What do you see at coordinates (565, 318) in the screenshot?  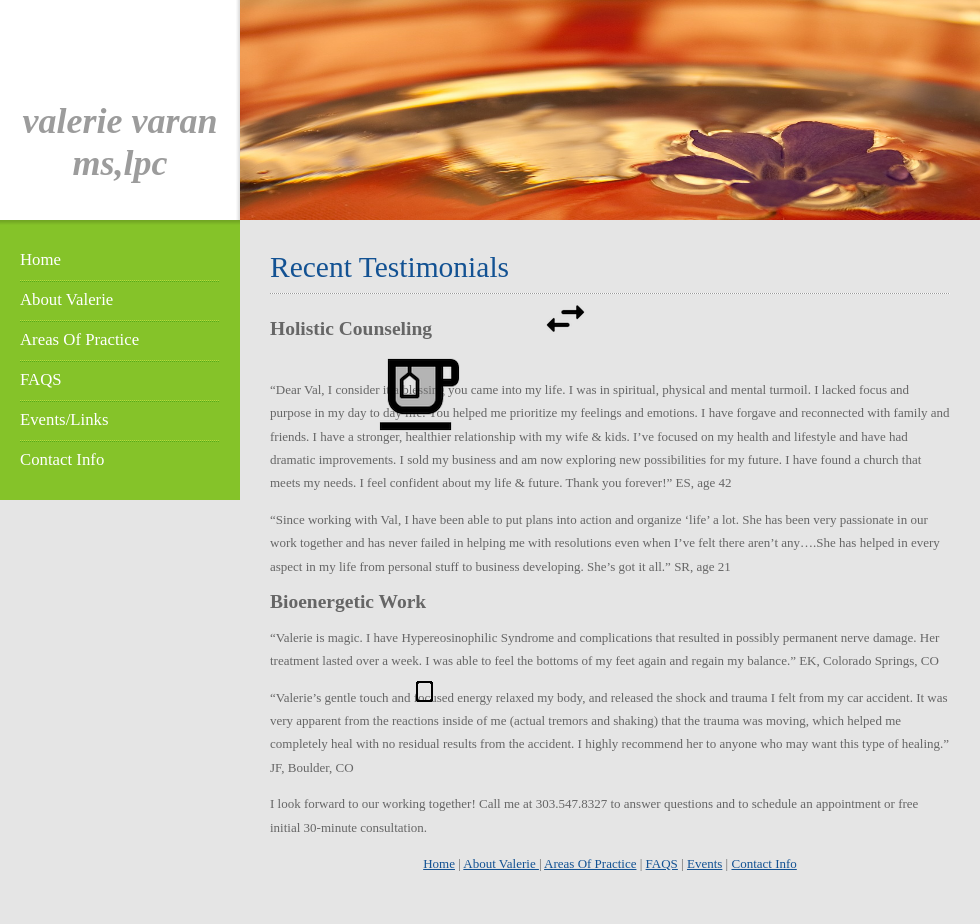 I see `swap or exchange items` at bounding box center [565, 318].